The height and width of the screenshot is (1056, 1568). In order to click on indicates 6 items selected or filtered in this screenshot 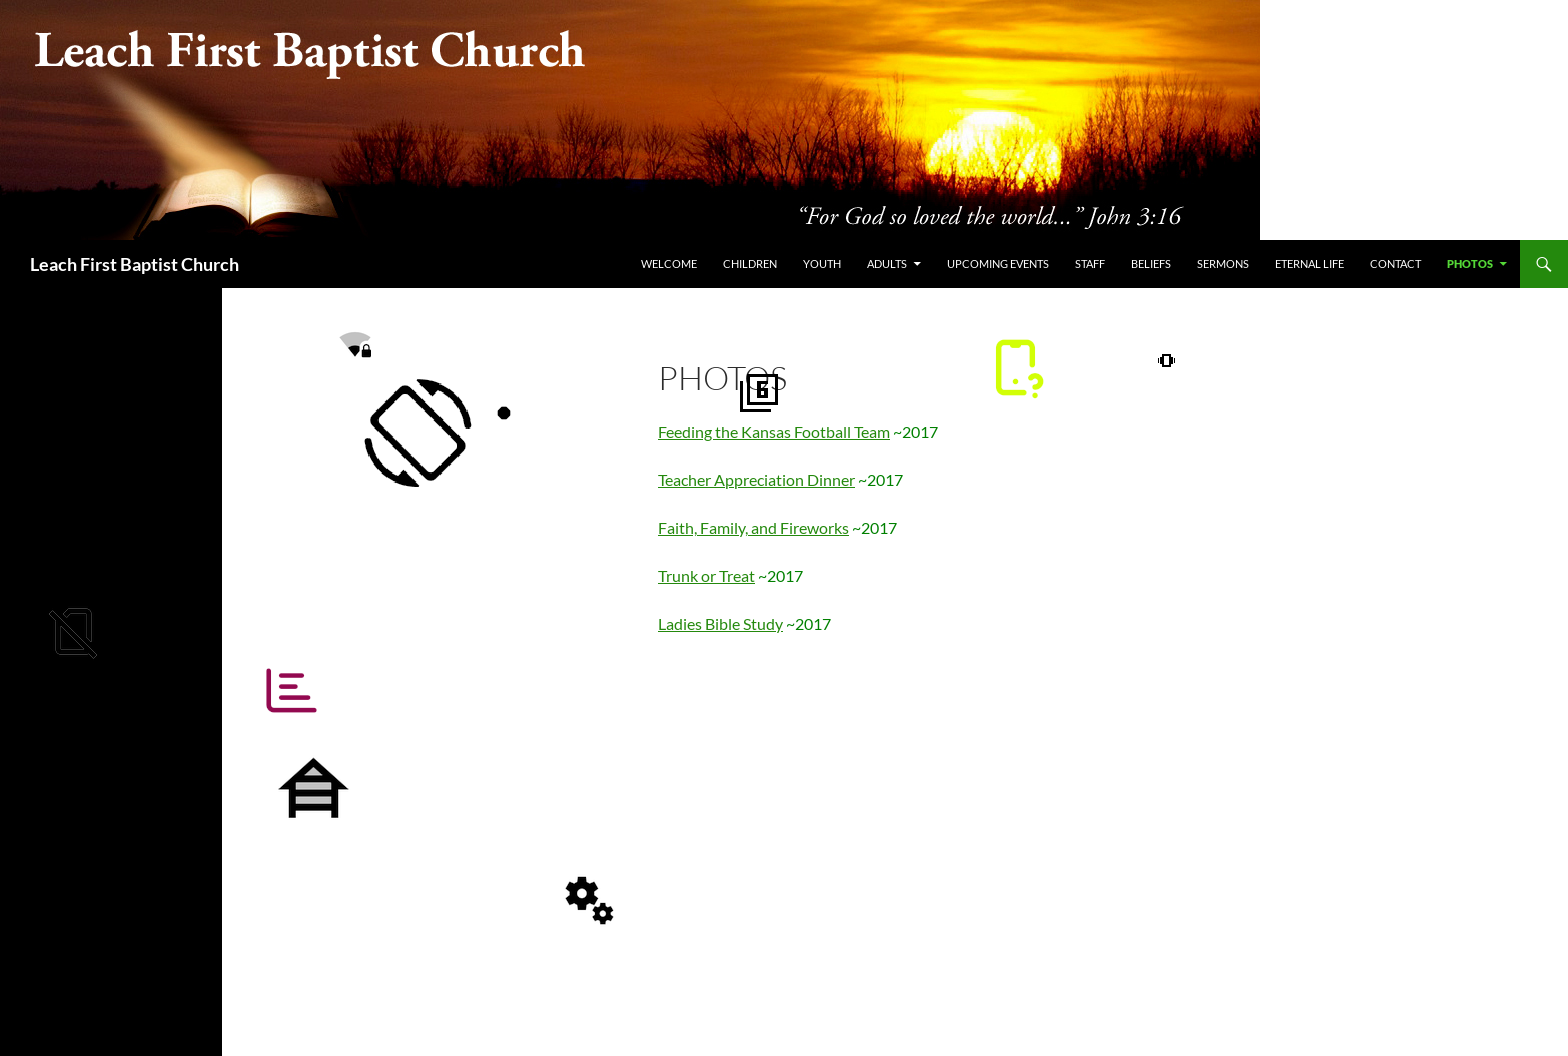, I will do `click(759, 393)`.